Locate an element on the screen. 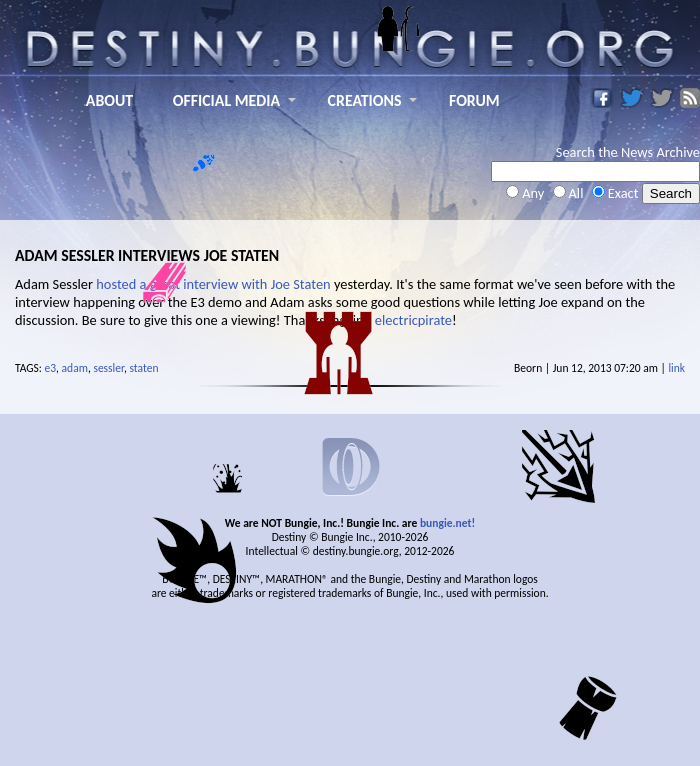 The height and width of the screenshot is (766, 700). celebrate an achievement or milestone is located at coordinates (588, 708).